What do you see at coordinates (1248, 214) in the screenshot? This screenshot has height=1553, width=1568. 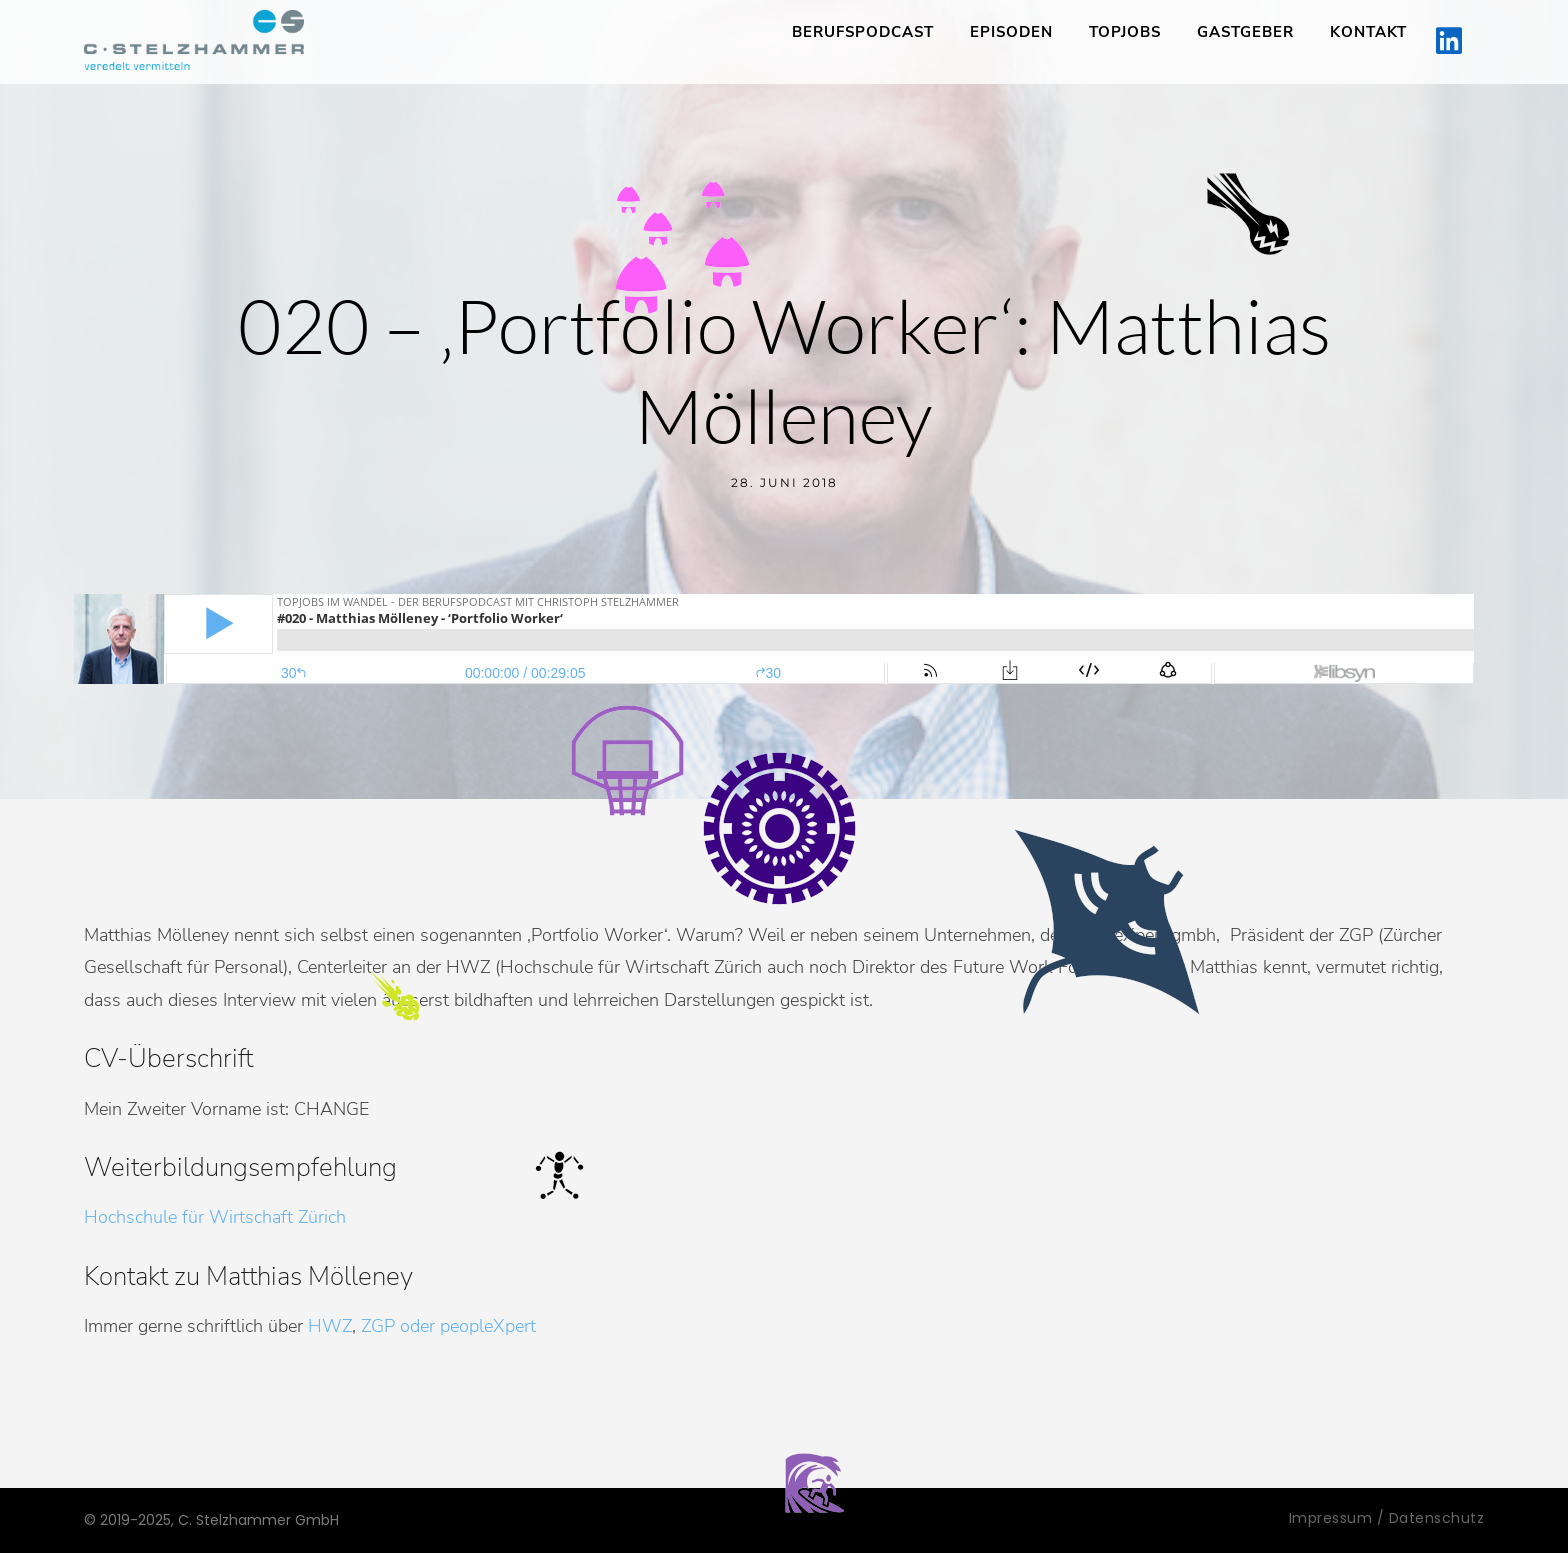 I see `indicates incoming threat or danger event in game` at bounding box center [1248, 214].